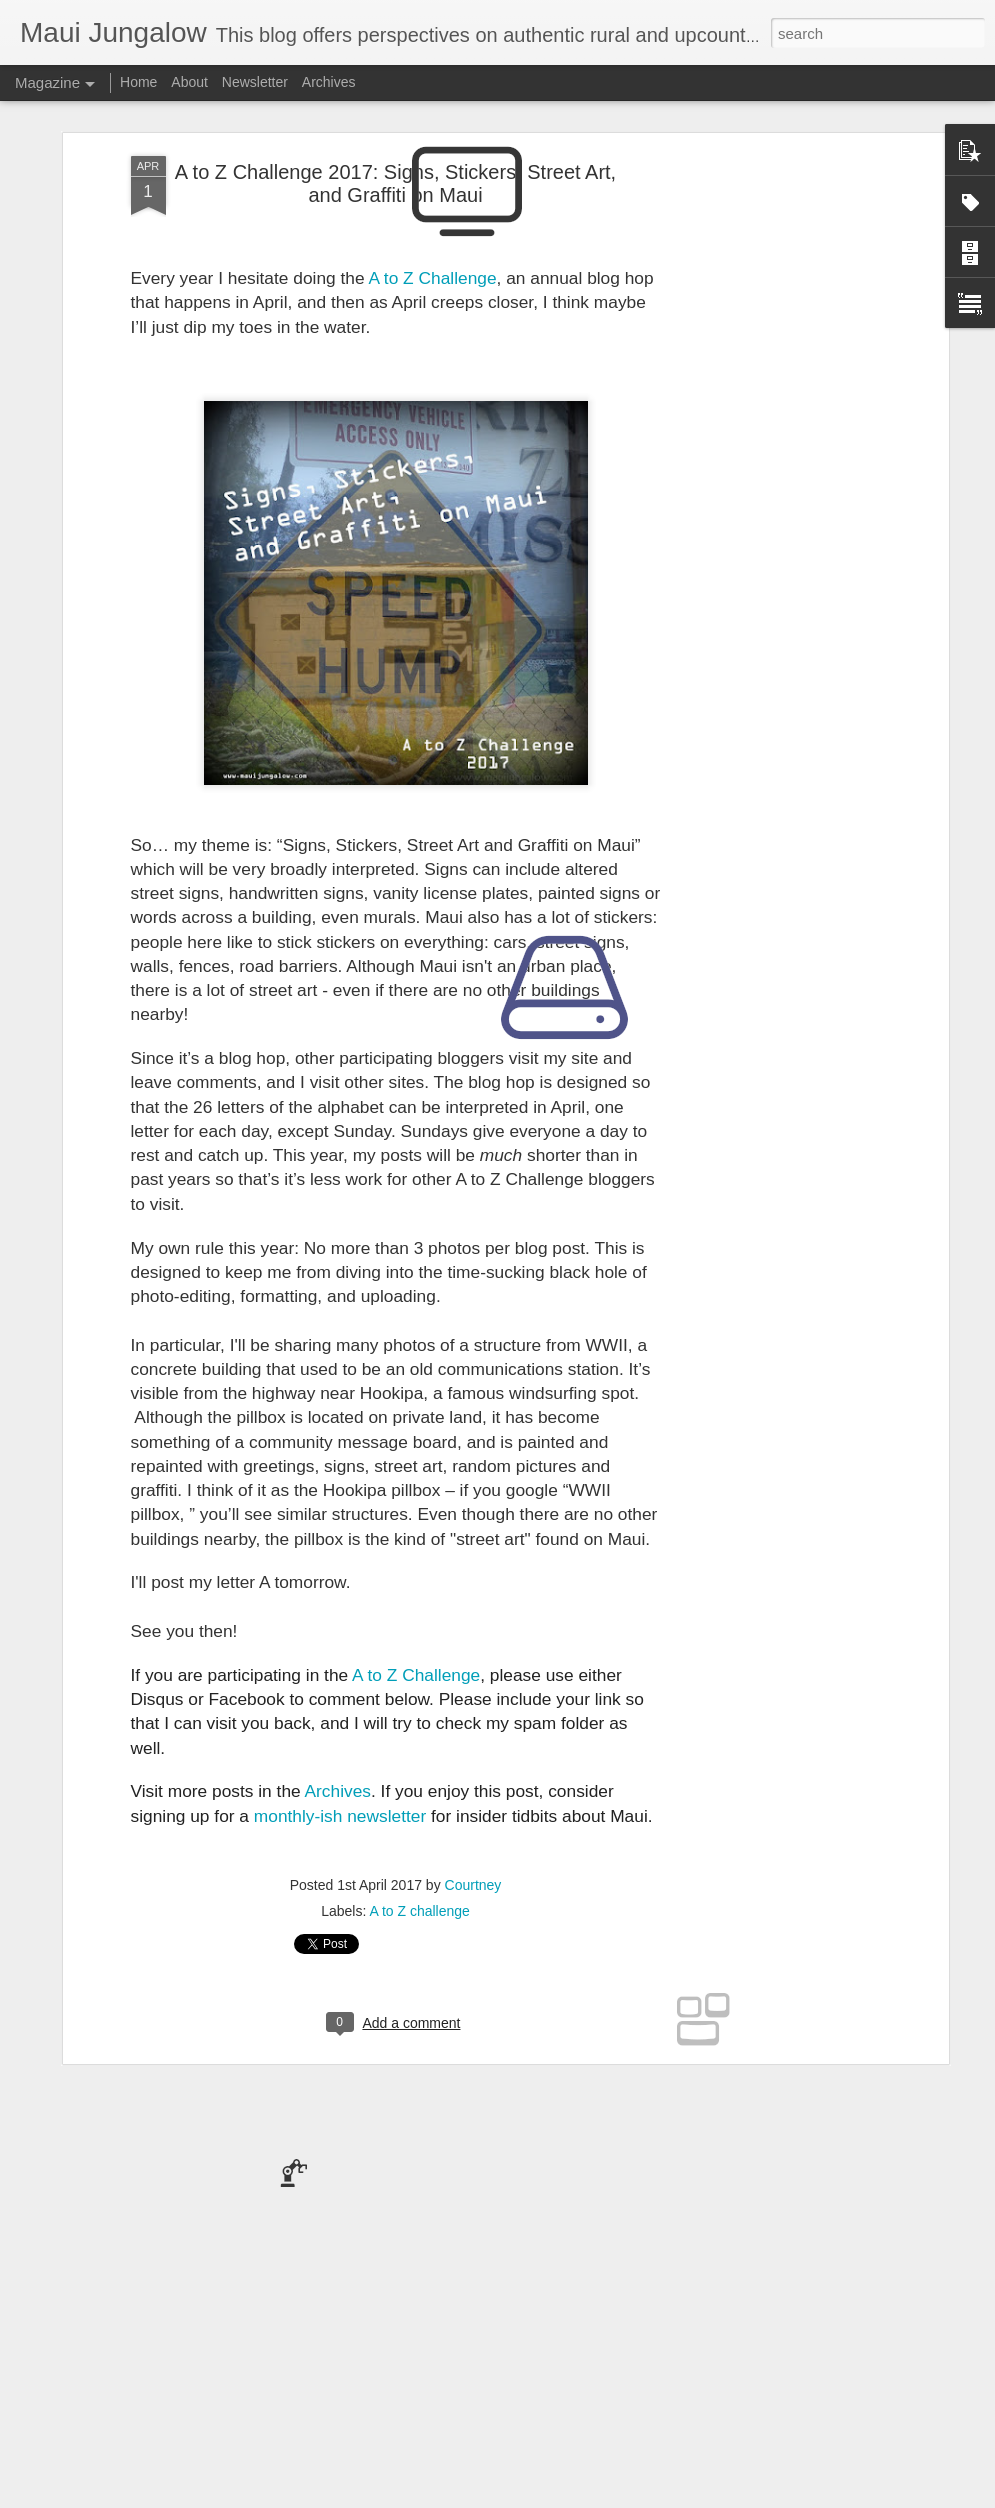 This screenshot has width=995, height=2508. What do you see at coordinates (293, 2173) in the screenshot?
I see `open builder or automation tools` at bounding box center [293, 2173].